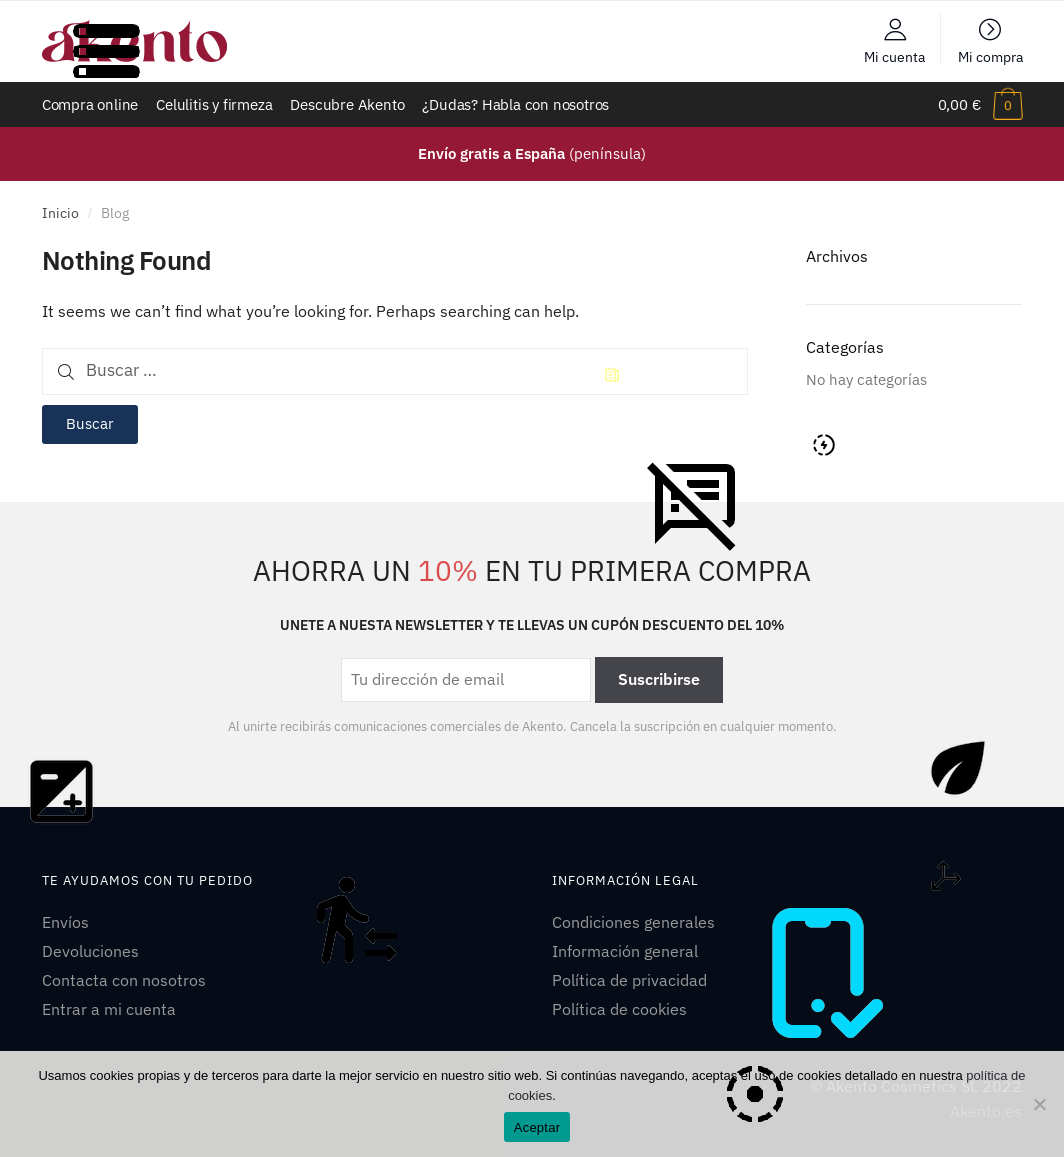  Describe the element at coordinates (612, 375) in the screenshot. I see `view news articles or updates` at that location.